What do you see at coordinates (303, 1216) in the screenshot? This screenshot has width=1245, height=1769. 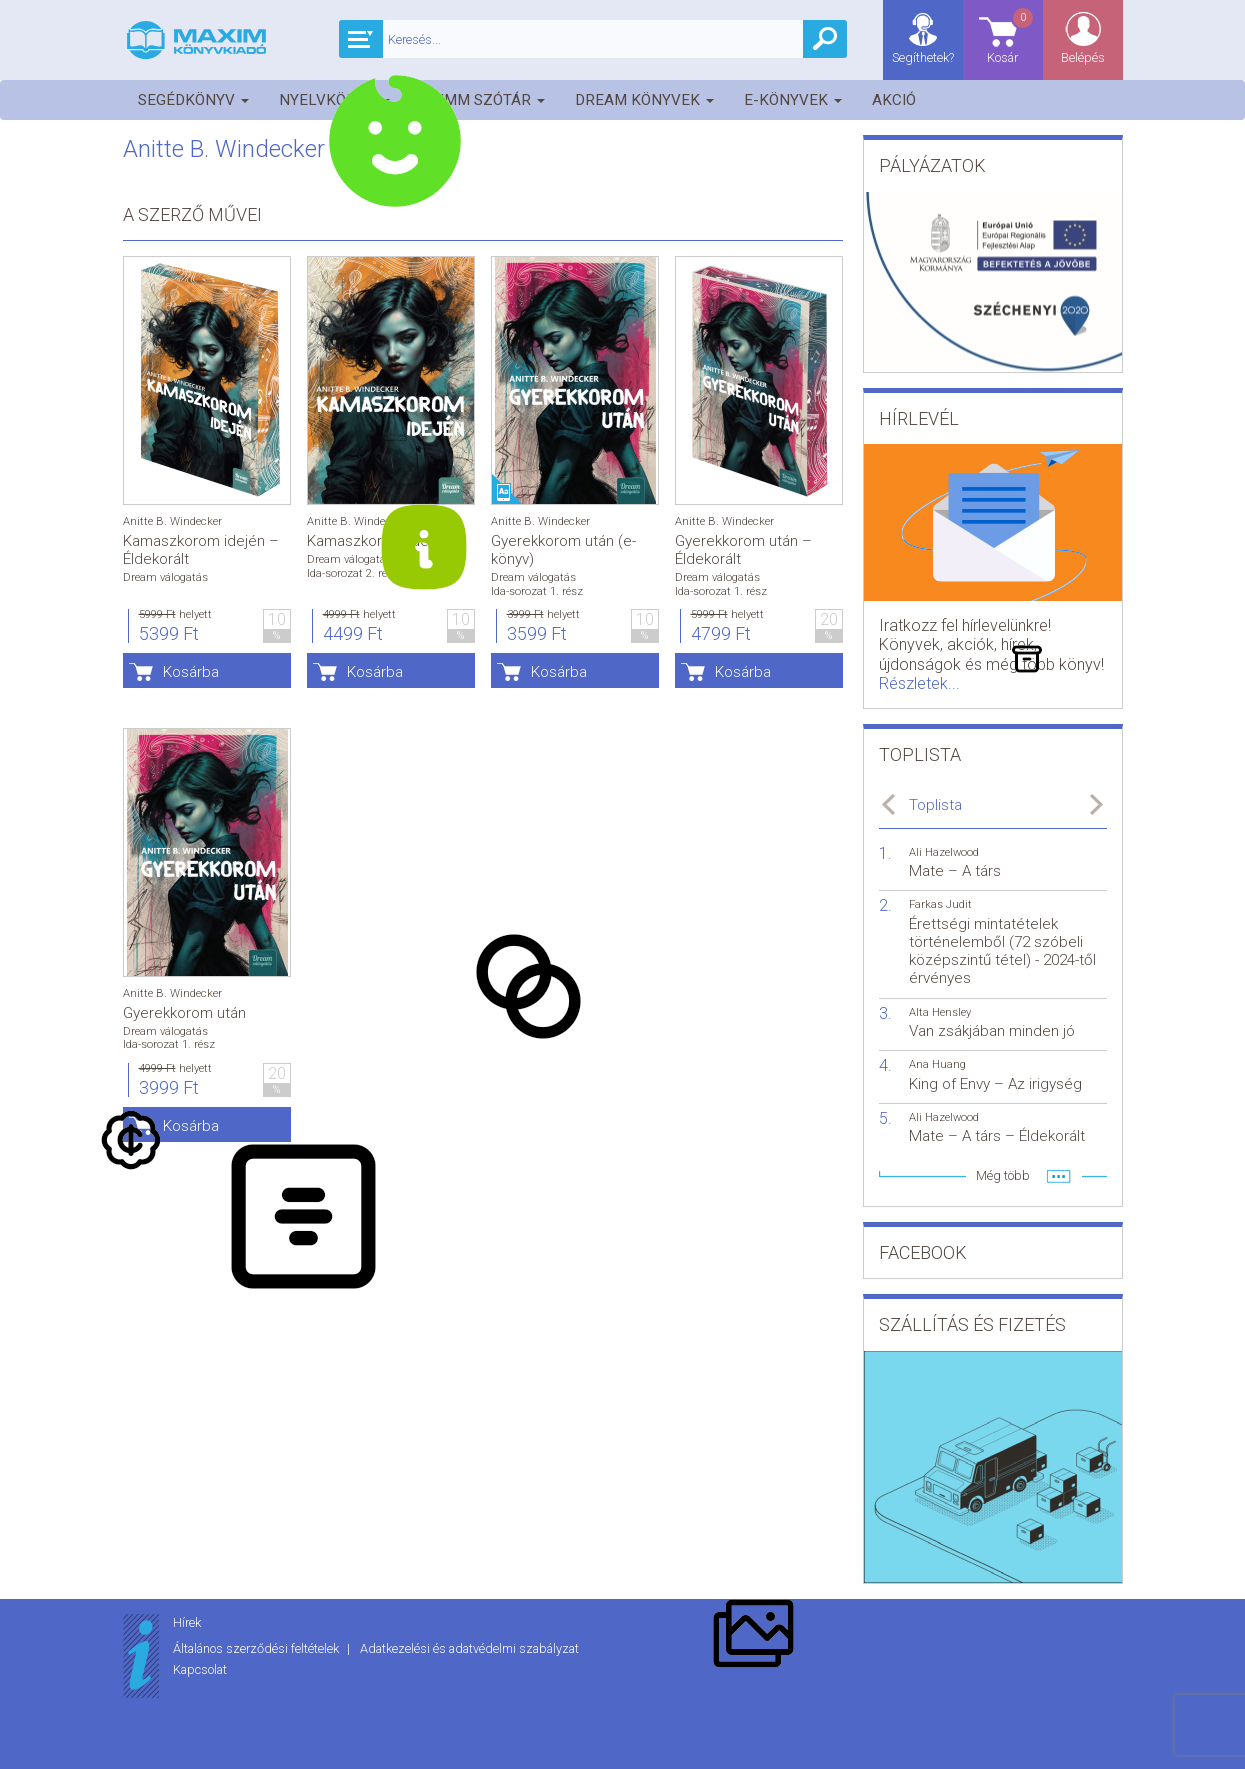 I see `center align content horizontally and vertically` at bounding box center [303, 1216].